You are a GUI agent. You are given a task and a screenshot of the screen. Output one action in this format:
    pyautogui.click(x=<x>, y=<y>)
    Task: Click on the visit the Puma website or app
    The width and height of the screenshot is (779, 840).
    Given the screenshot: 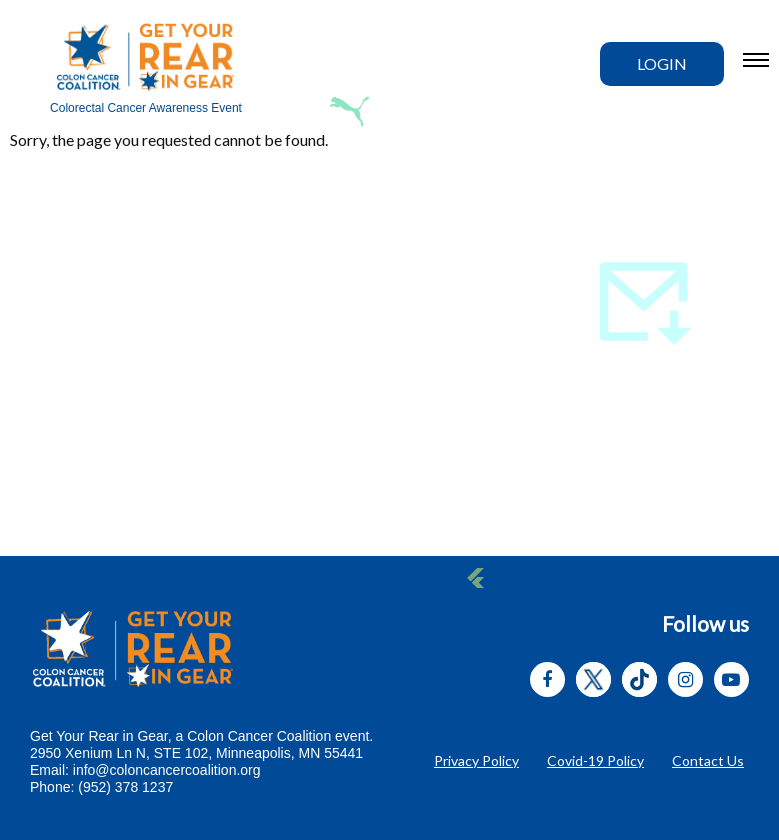 What is the action you would take?
    pyautogui.click(x=349, y=111)
    